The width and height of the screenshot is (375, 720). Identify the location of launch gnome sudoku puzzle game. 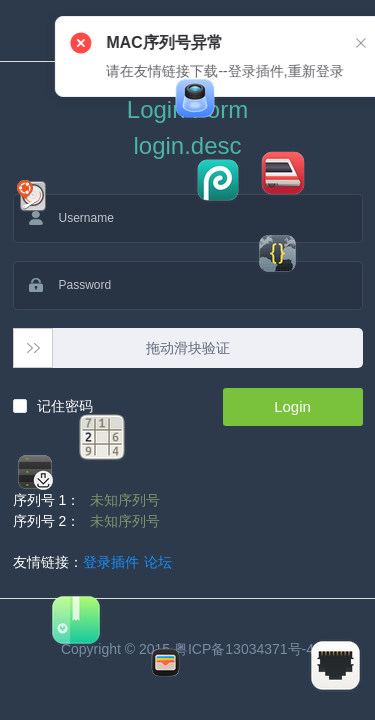
(102, 437).